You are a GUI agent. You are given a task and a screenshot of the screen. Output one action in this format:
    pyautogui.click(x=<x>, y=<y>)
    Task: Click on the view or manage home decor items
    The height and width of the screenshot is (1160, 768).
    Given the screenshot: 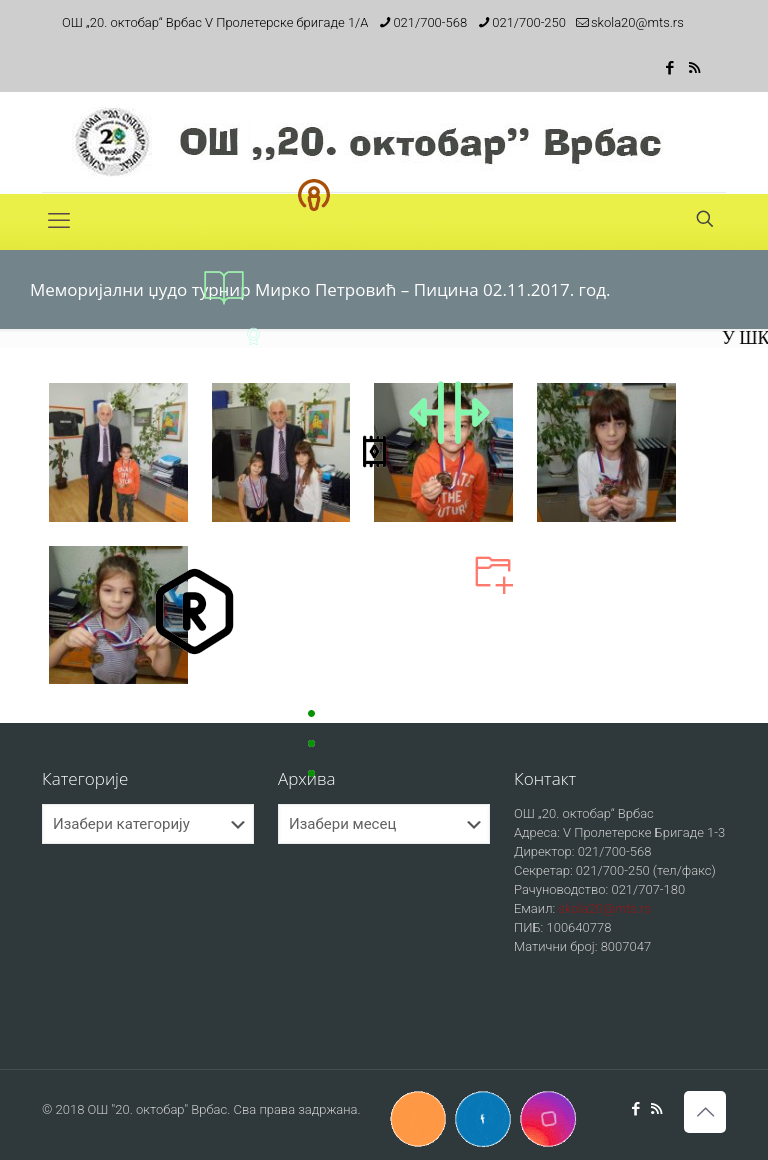 What is the action you would take?
    pyautogui.click(x=374, y=451)
    